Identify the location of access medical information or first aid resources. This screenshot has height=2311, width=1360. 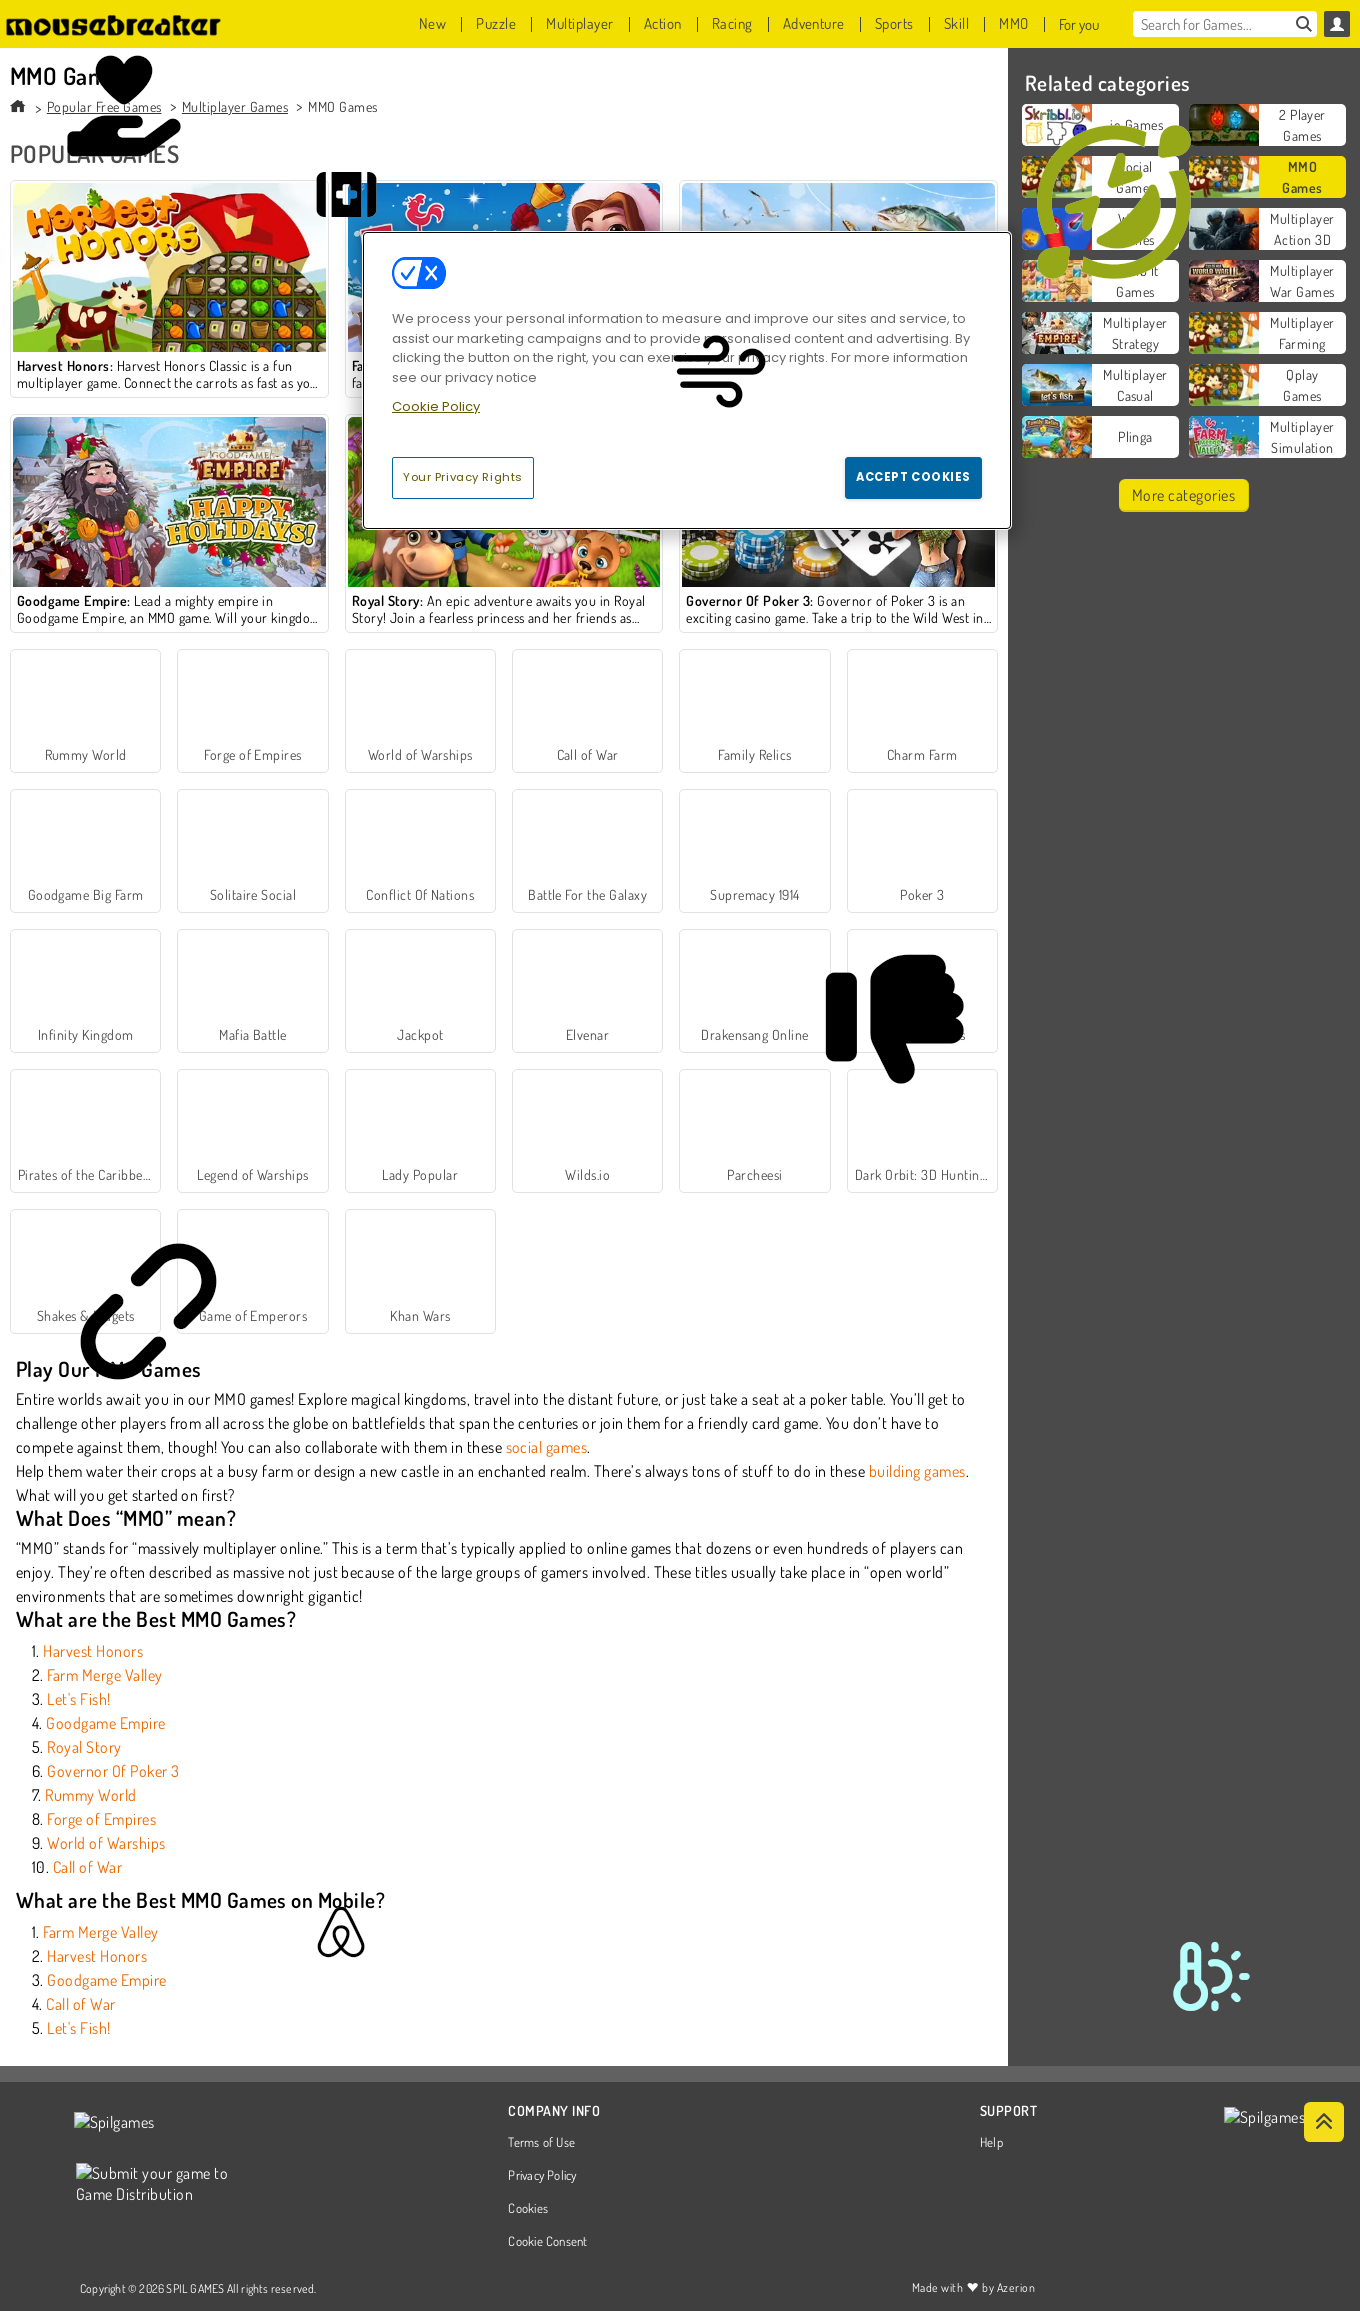
(346, 194).